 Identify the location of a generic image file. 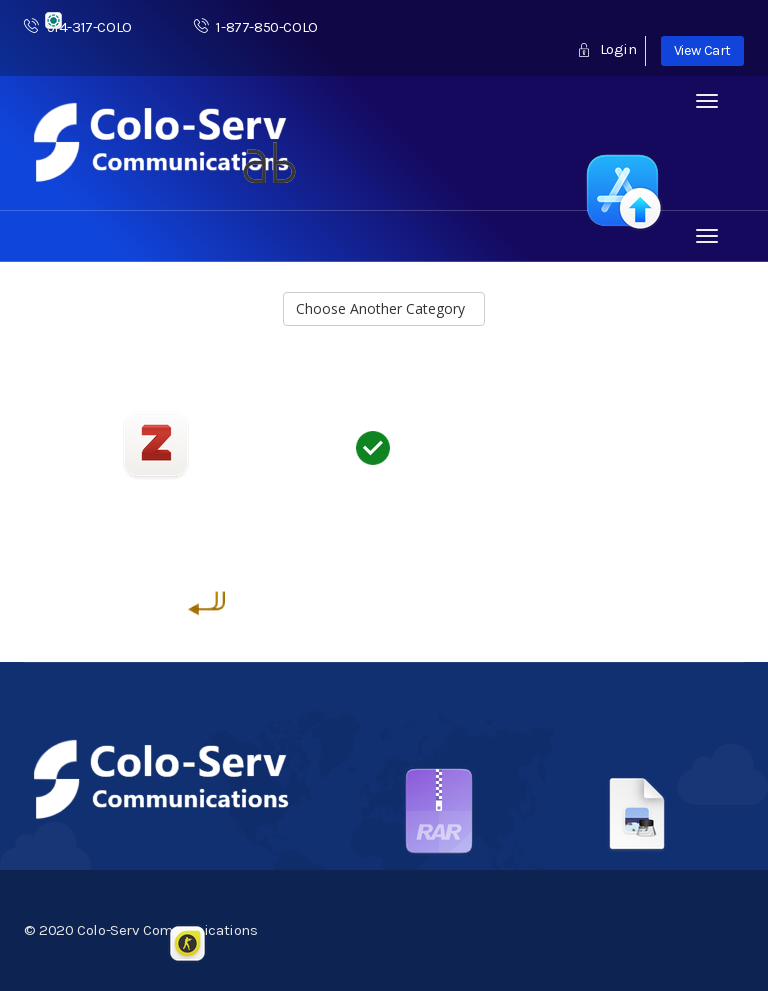
(637, 815).